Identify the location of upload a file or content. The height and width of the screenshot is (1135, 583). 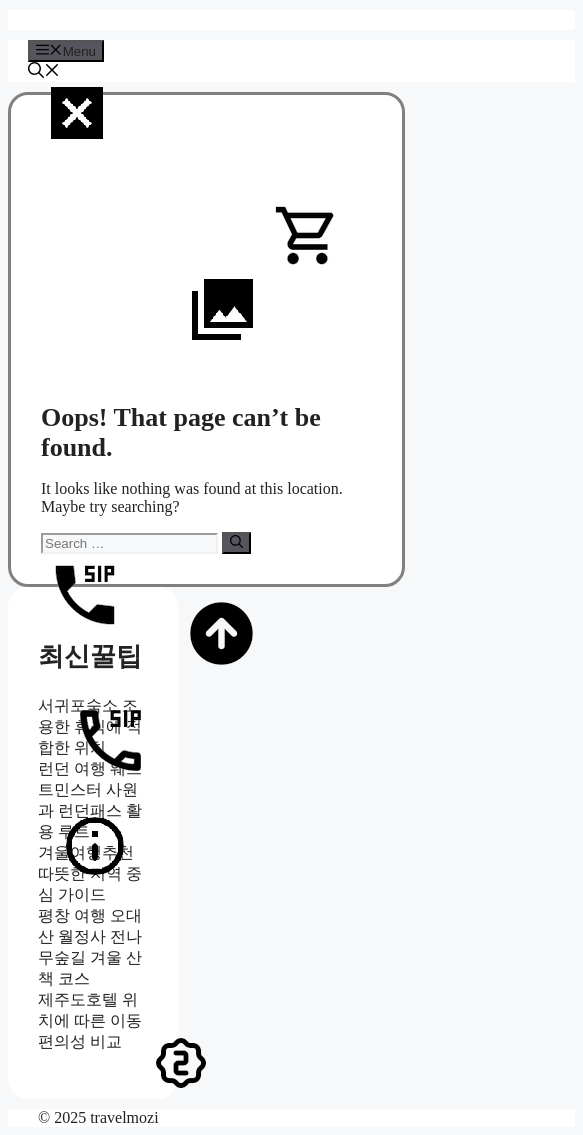
(221, 633).